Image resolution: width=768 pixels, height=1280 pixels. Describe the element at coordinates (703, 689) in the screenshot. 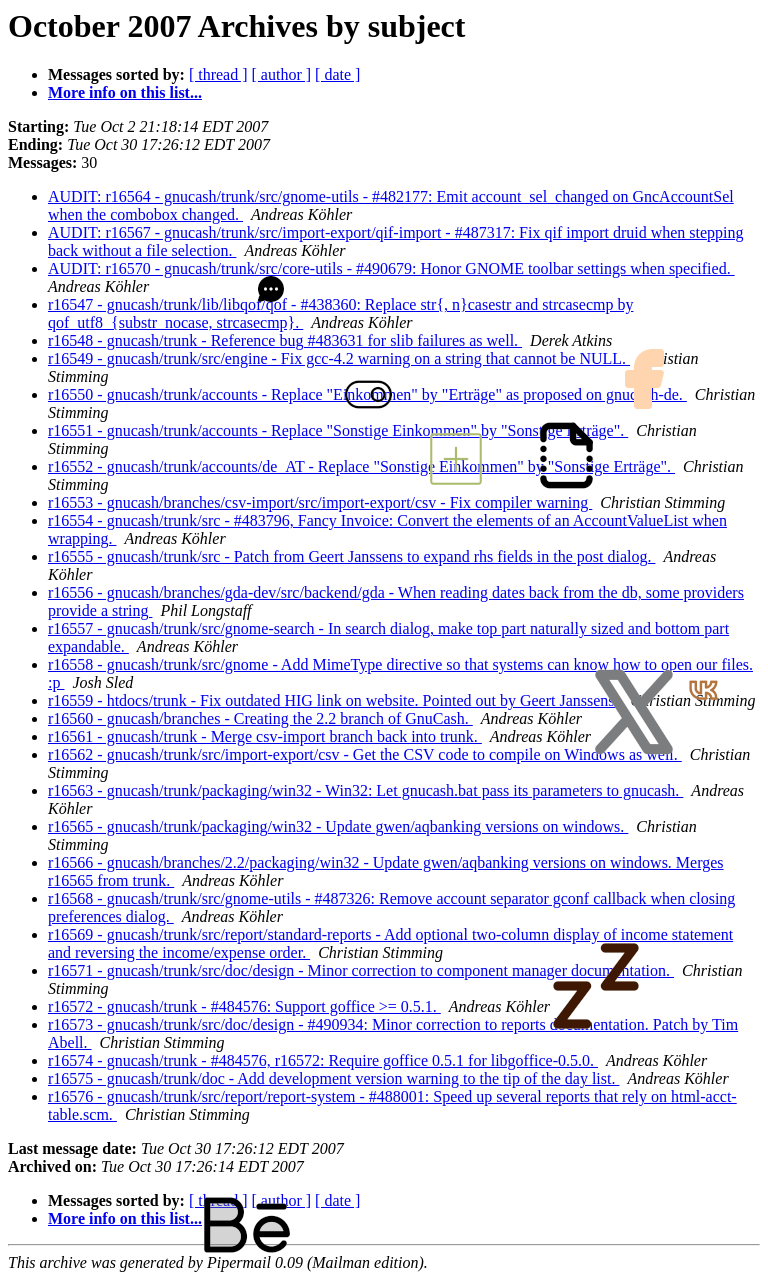

I see `open VK social network` at that location.